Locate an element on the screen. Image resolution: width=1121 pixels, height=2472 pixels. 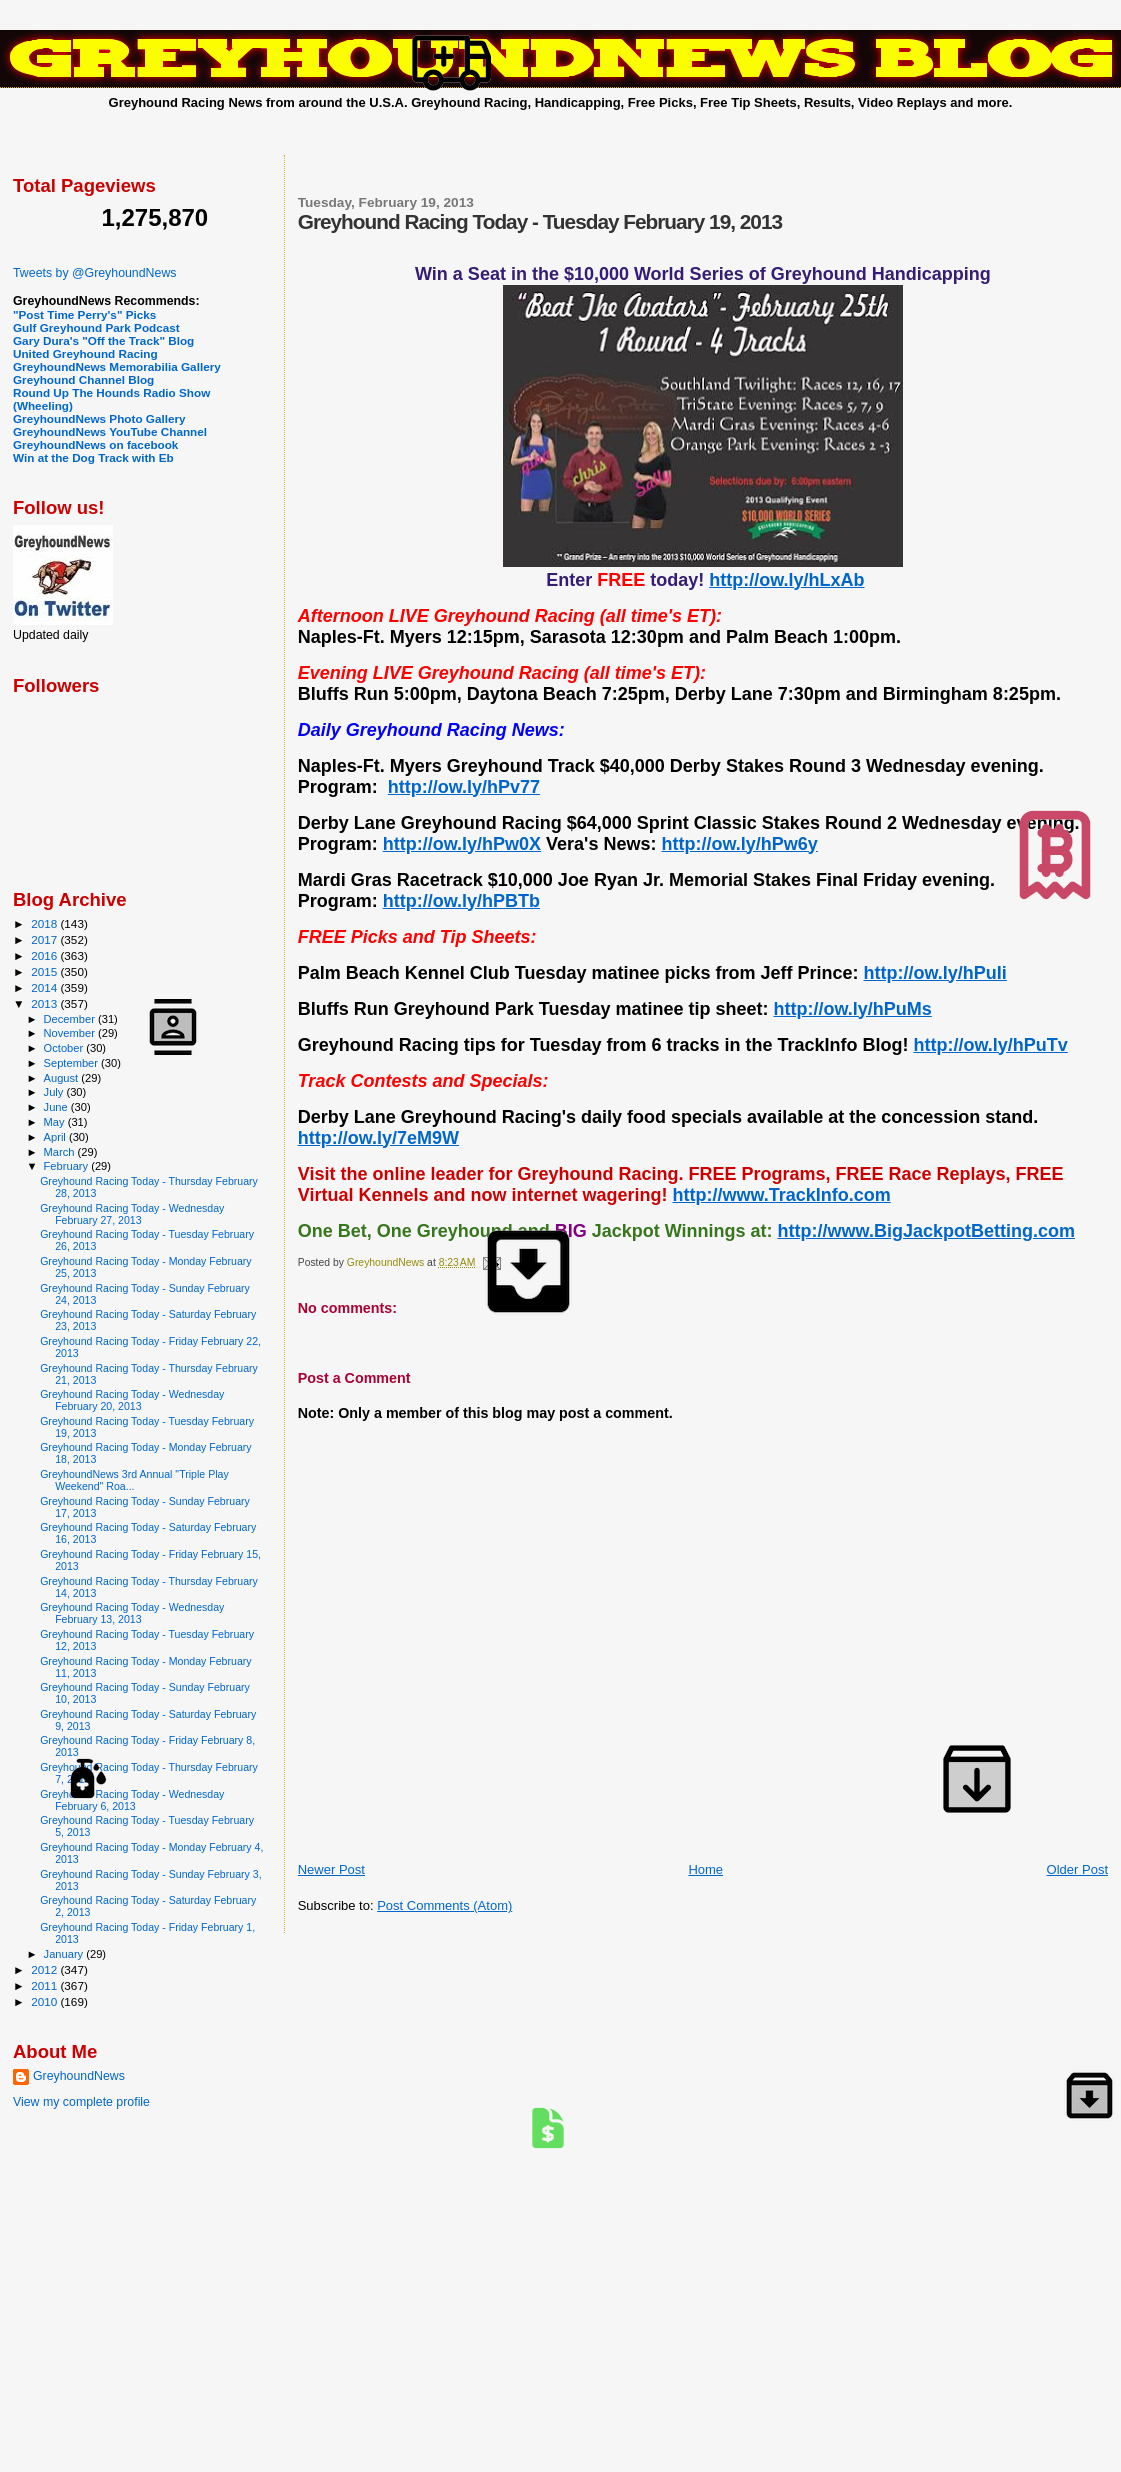
access your contacts list is located at coordinates (173, 1027).